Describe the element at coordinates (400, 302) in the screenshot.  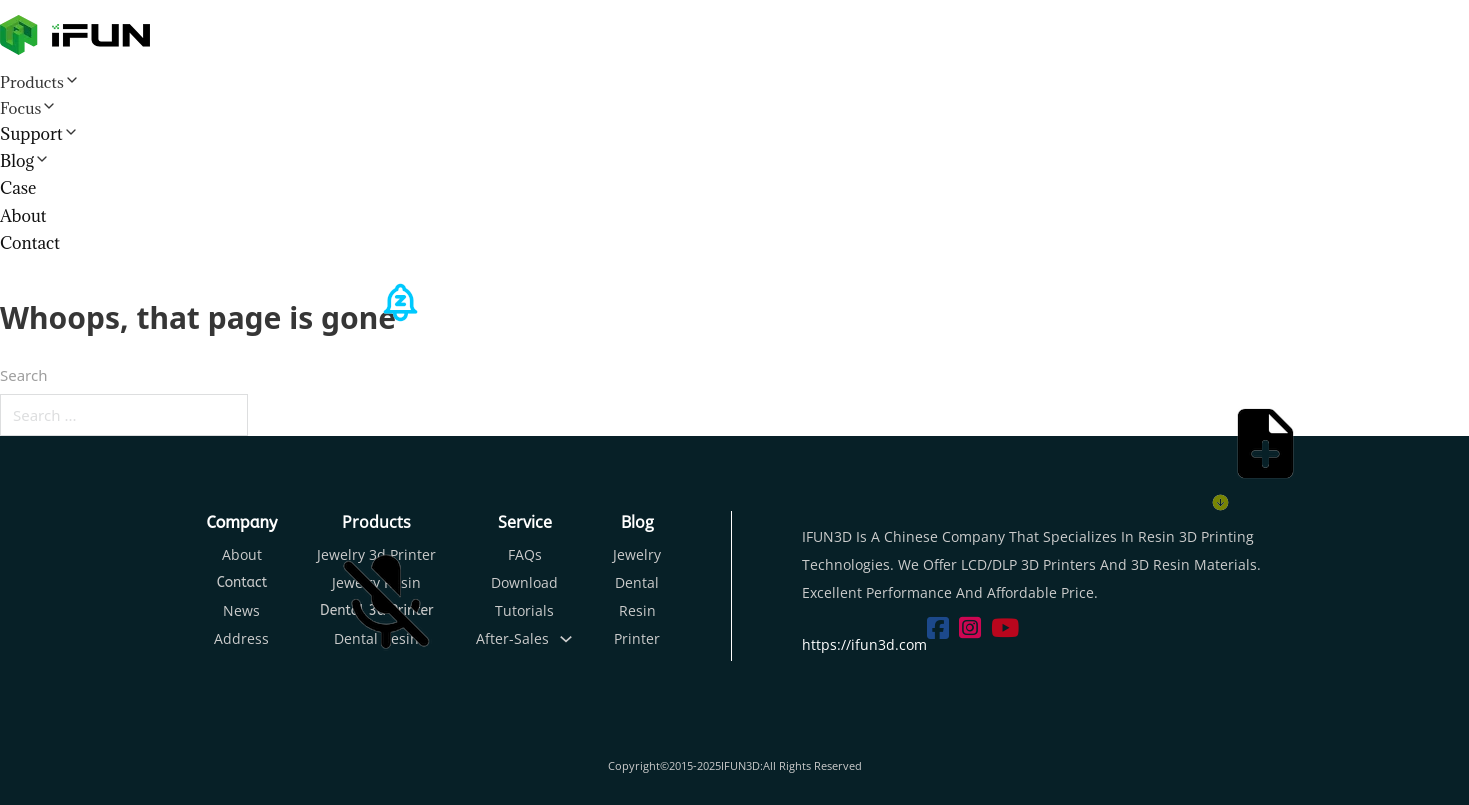
I see `snooze notifications` at that location.